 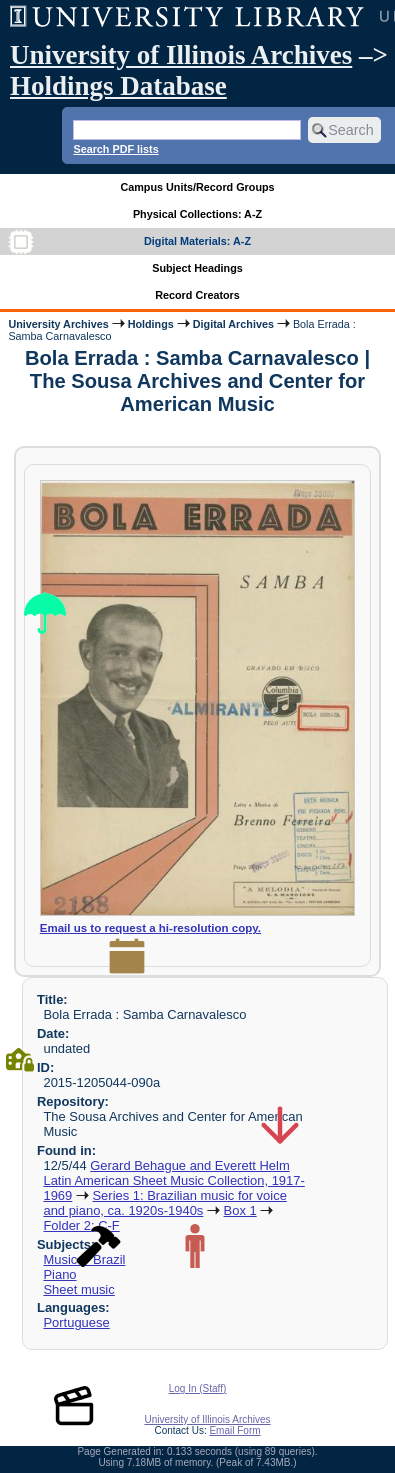 What do you see at coordinates (127, 956) in the screenshot?
I see `view calendar with no events` at bounding box center [127, 956].